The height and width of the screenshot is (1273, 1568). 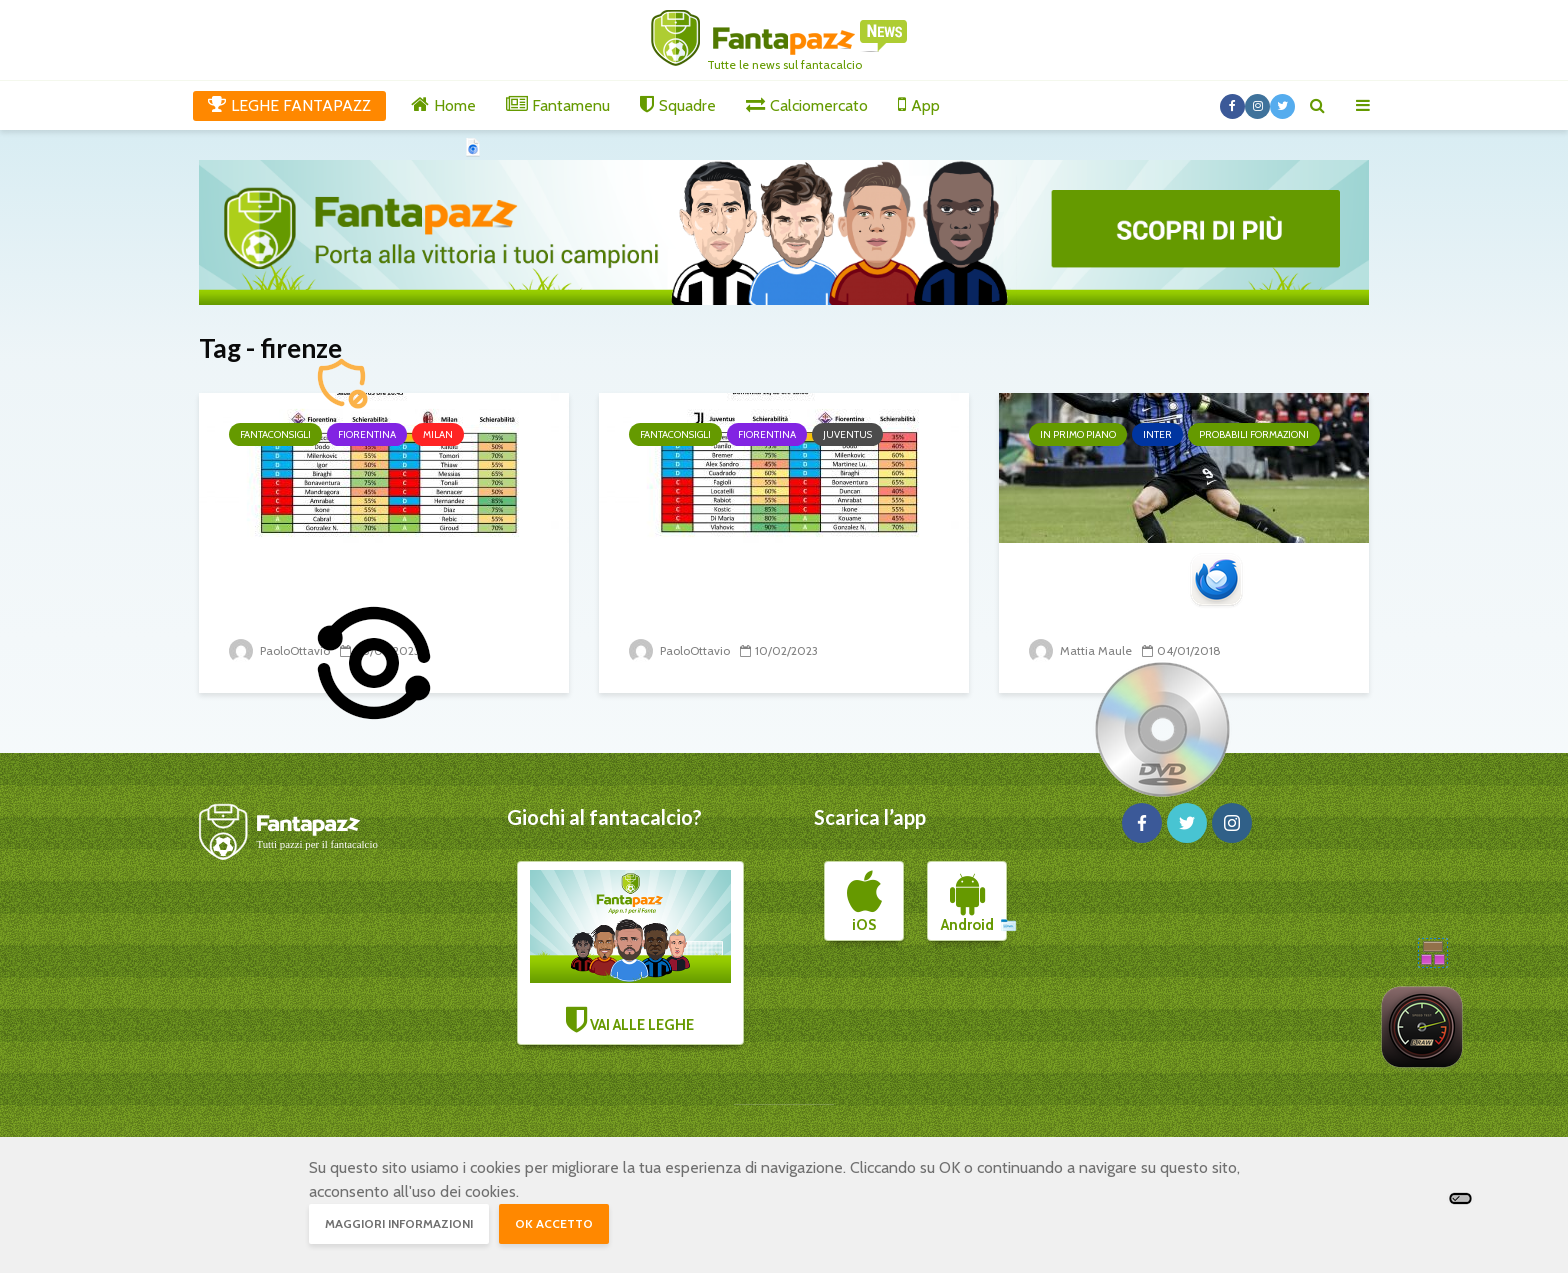 I want to click on select all items in the current view, so click(x=1433, y=953).